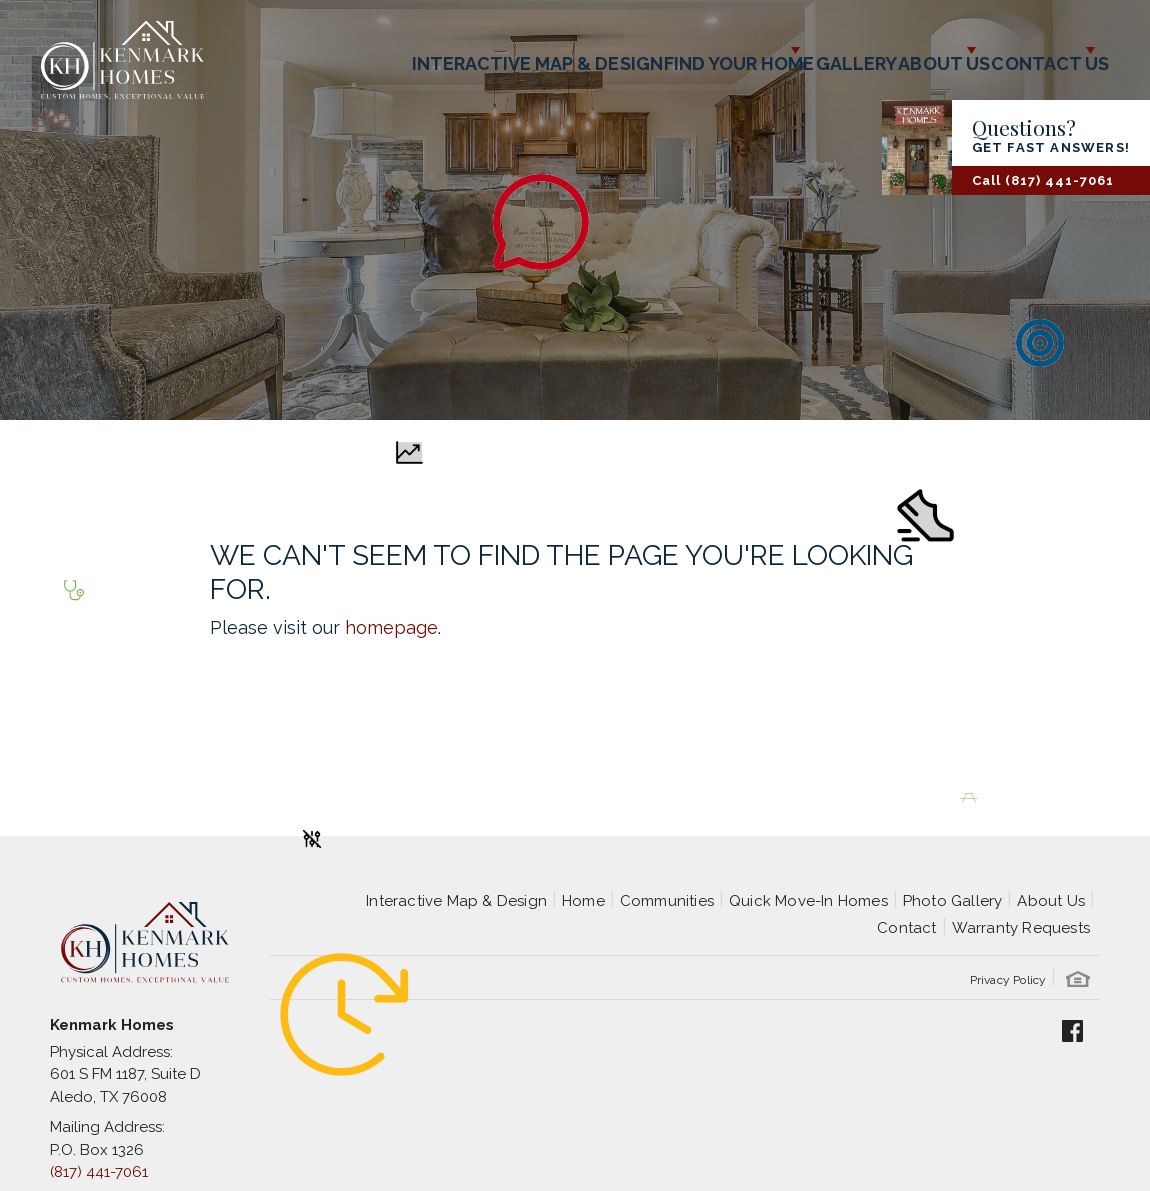  Describe the element at coordinates (312, 839) in the screenshot. I see `settings or adjustments are disabled` at that location.